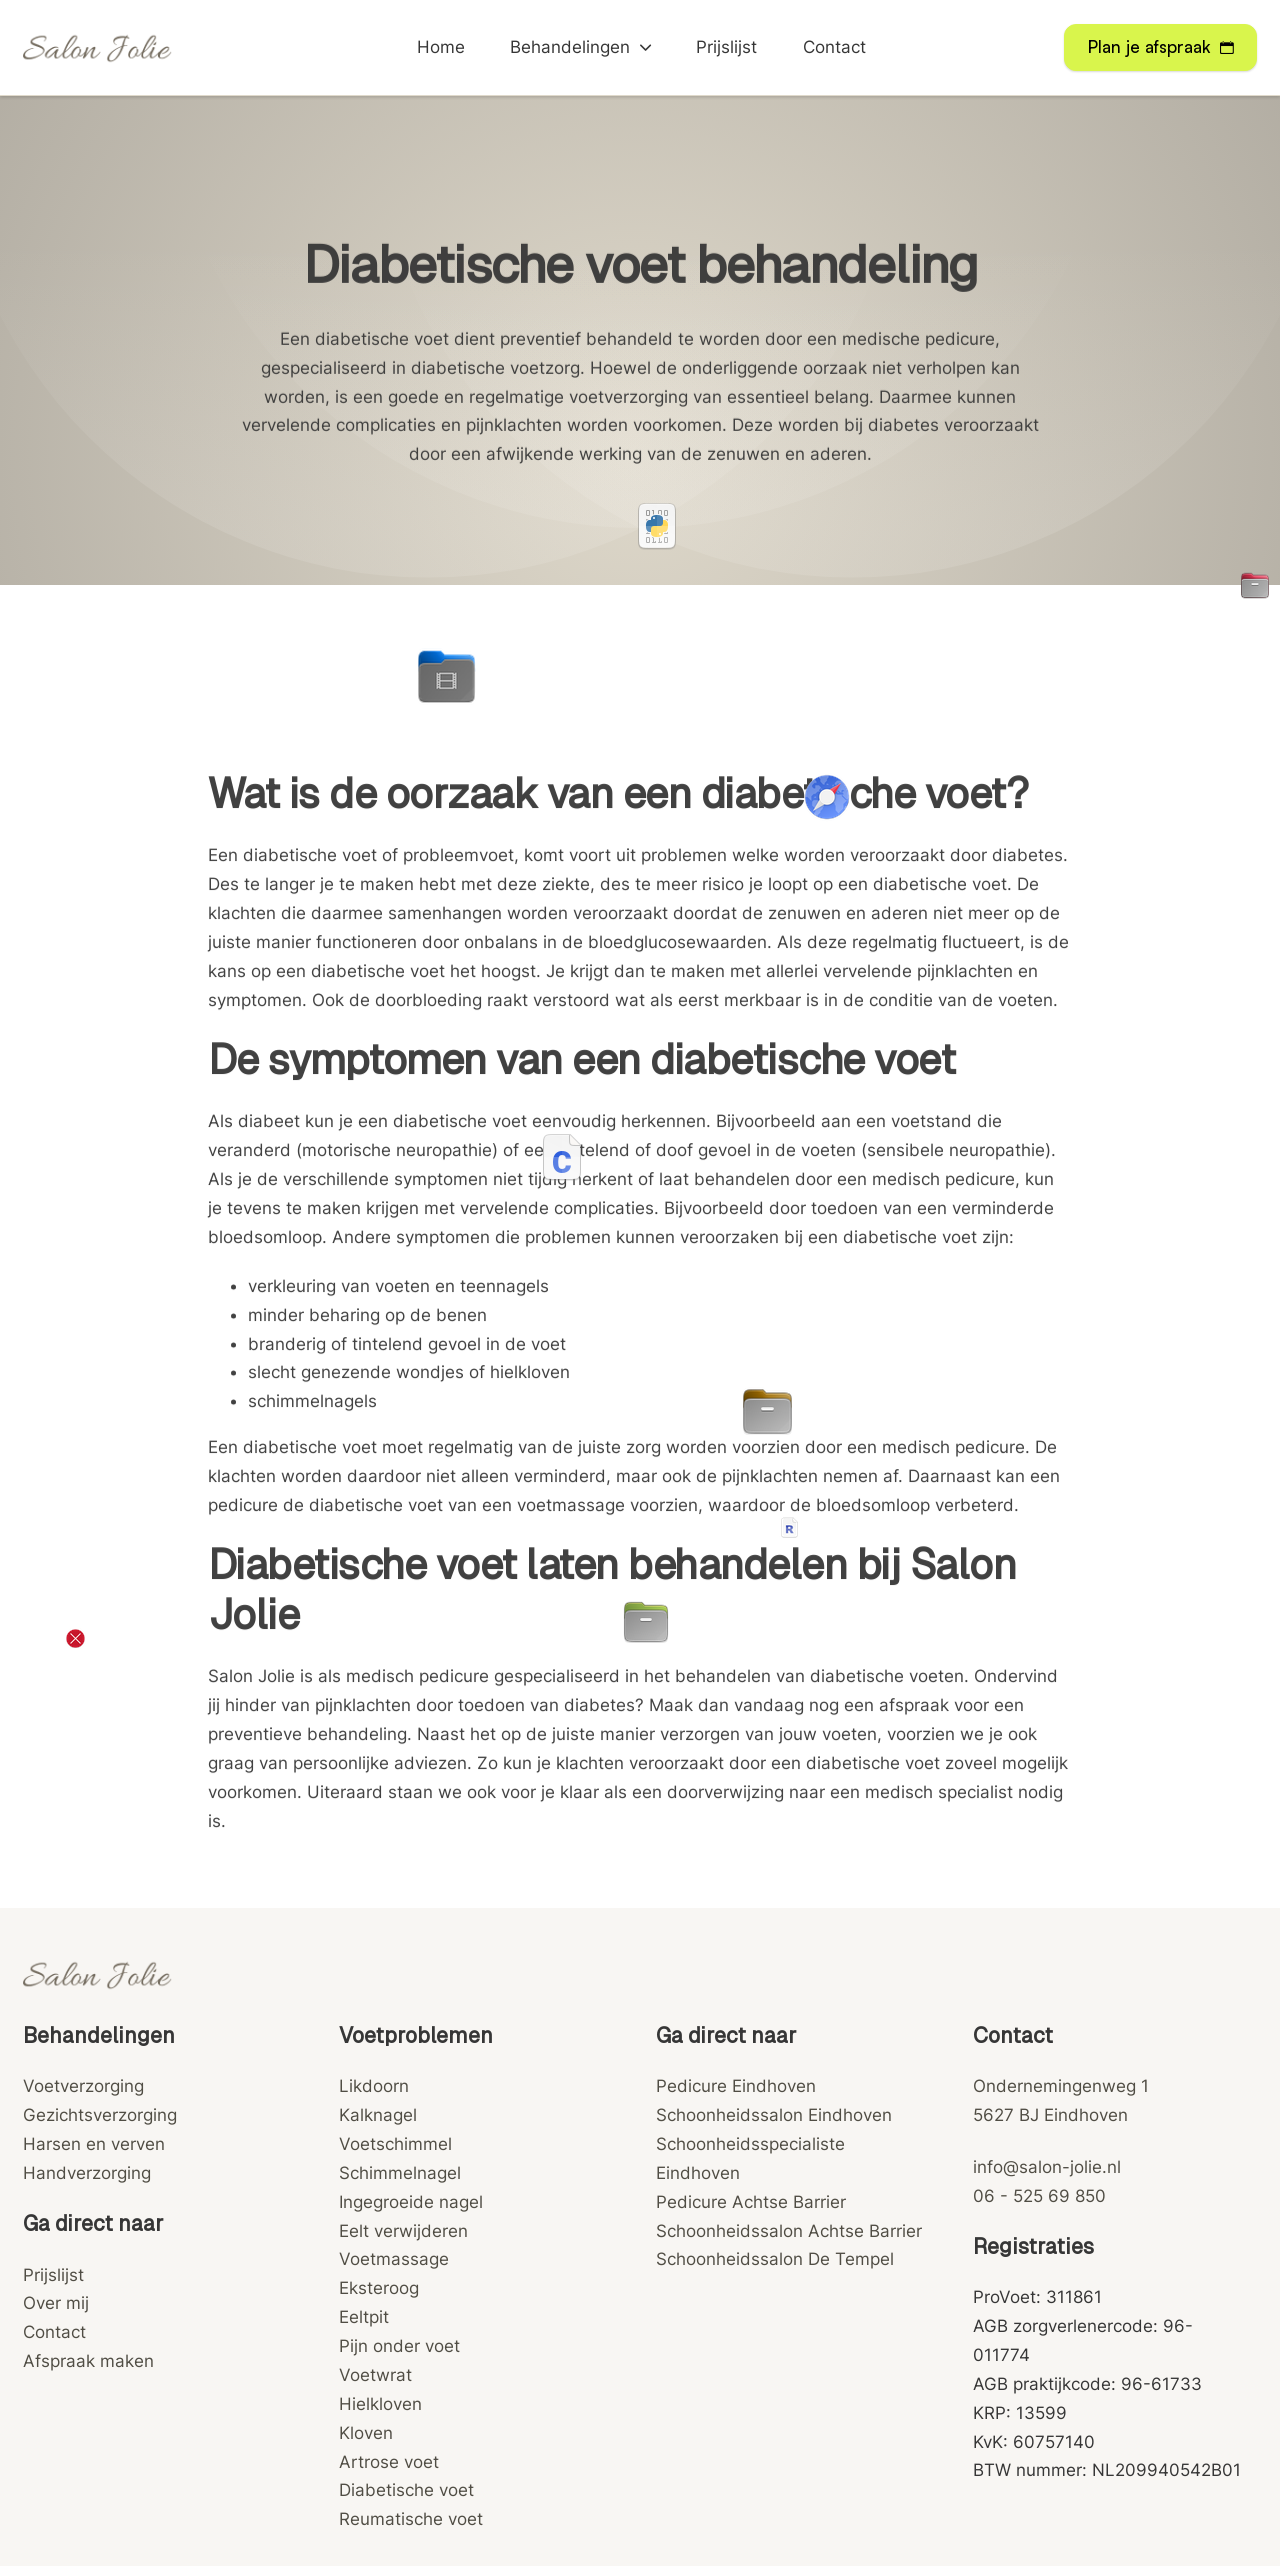 This screenshot has height=2566, width=1280. Describe the element at coordinates (562, 1157) in the screenshot. I see `a C programming language source code file` at that location.